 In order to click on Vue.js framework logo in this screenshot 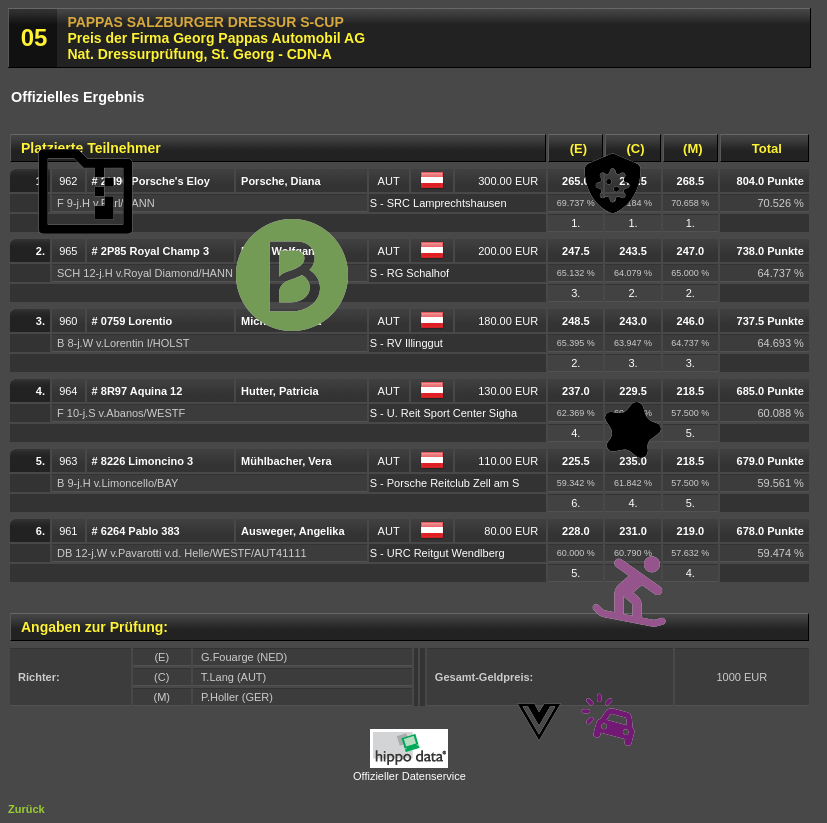, I will do `click(539, 722)`.